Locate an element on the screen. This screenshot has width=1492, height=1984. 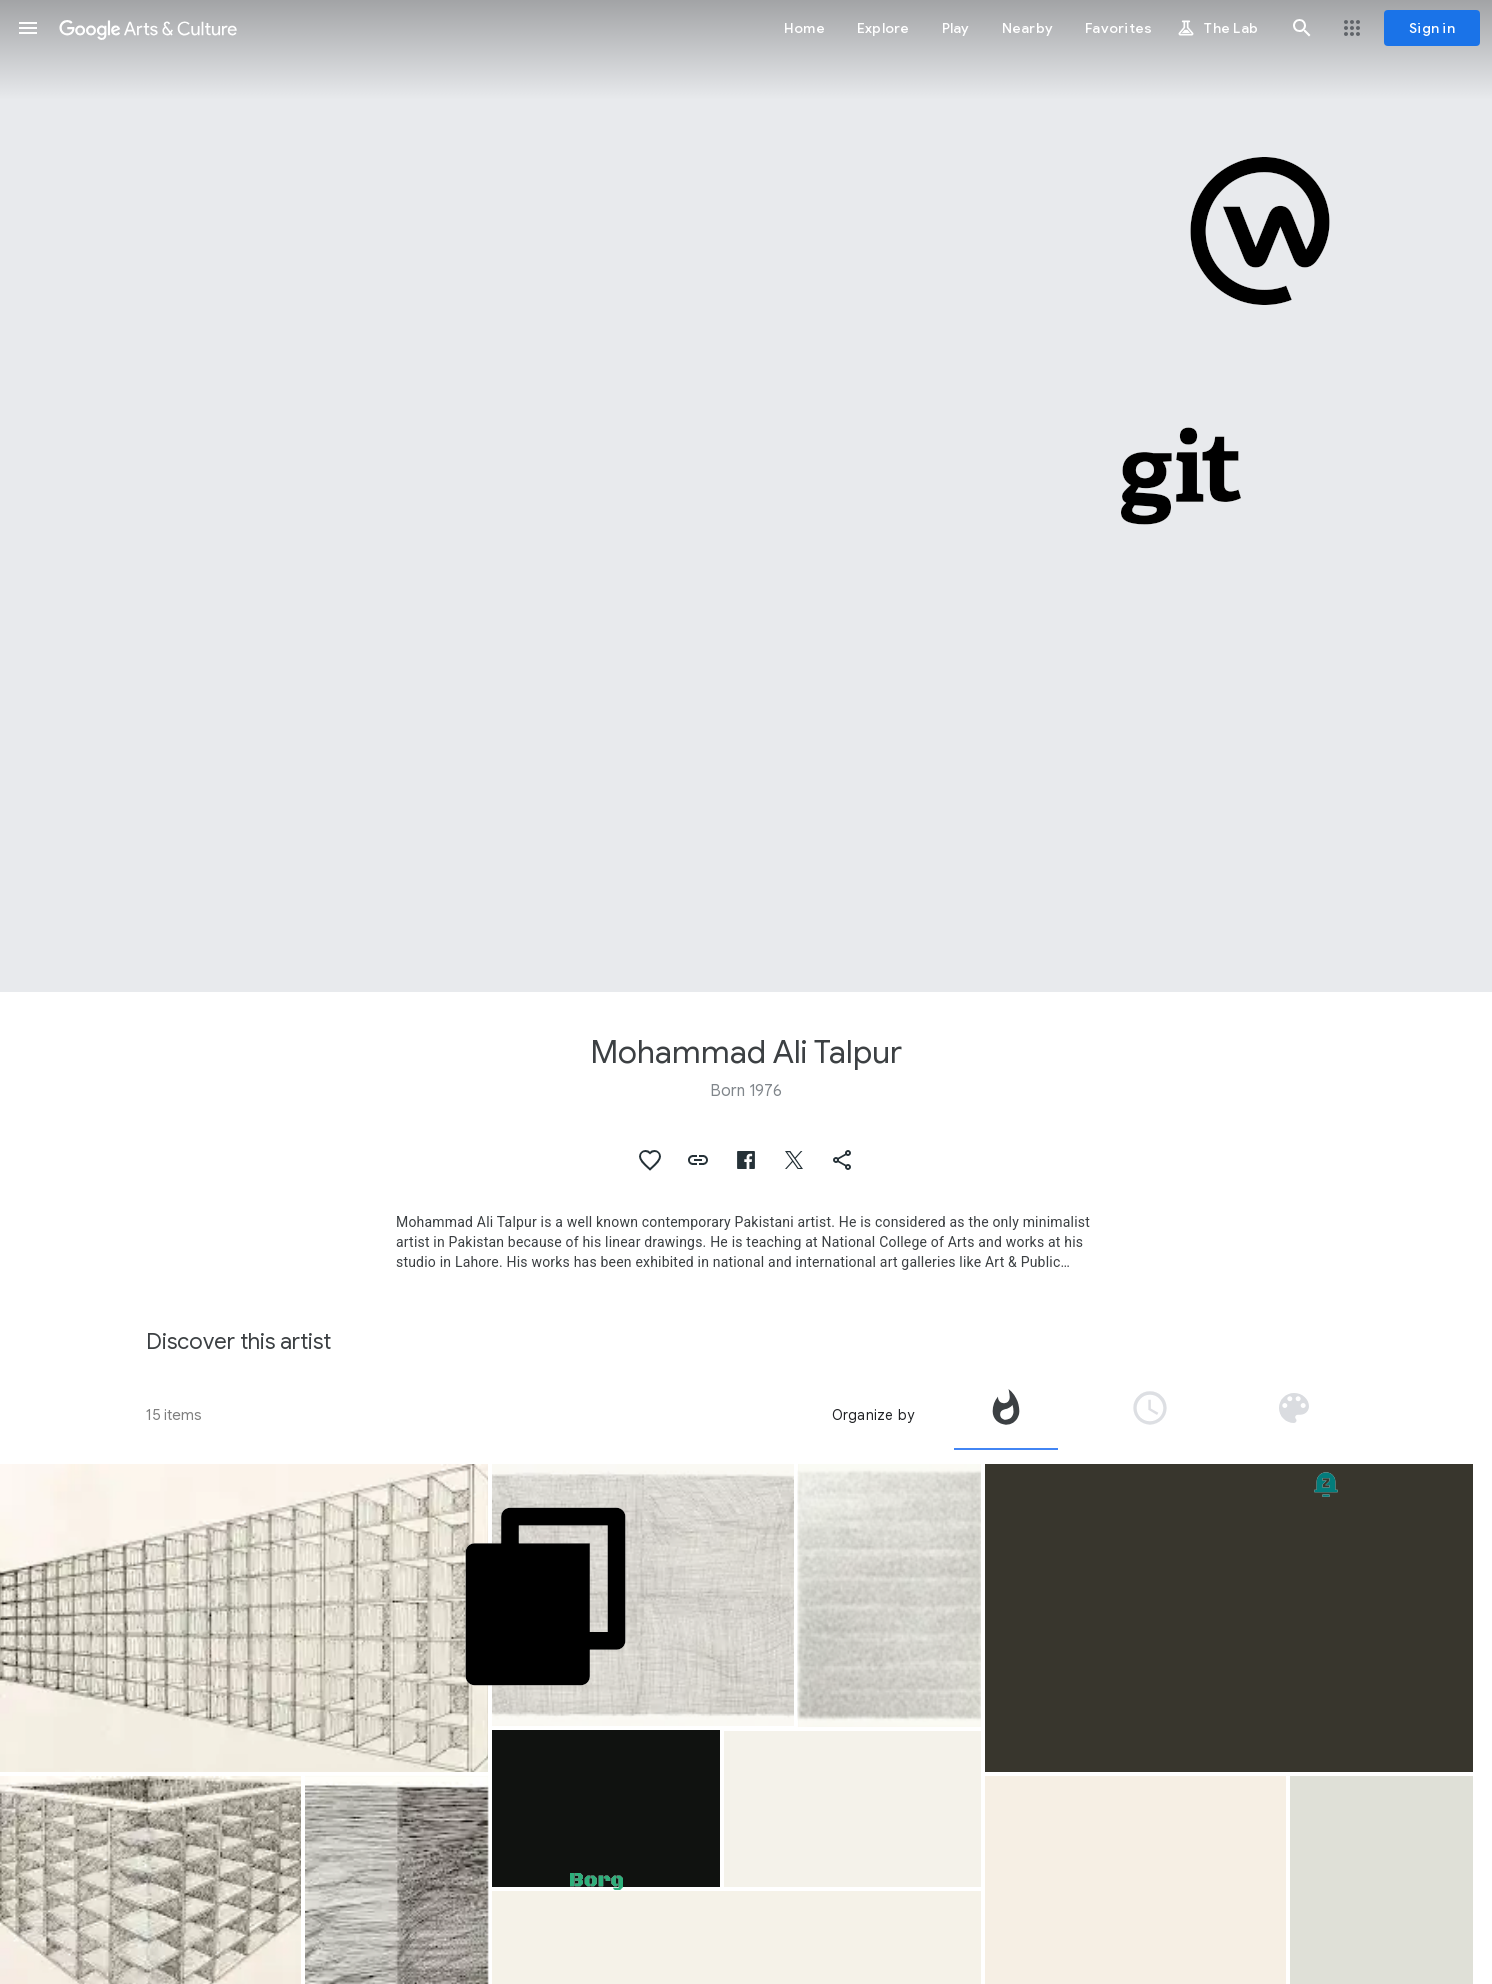
open borgbackup application is located at coordinates (596, 1881).